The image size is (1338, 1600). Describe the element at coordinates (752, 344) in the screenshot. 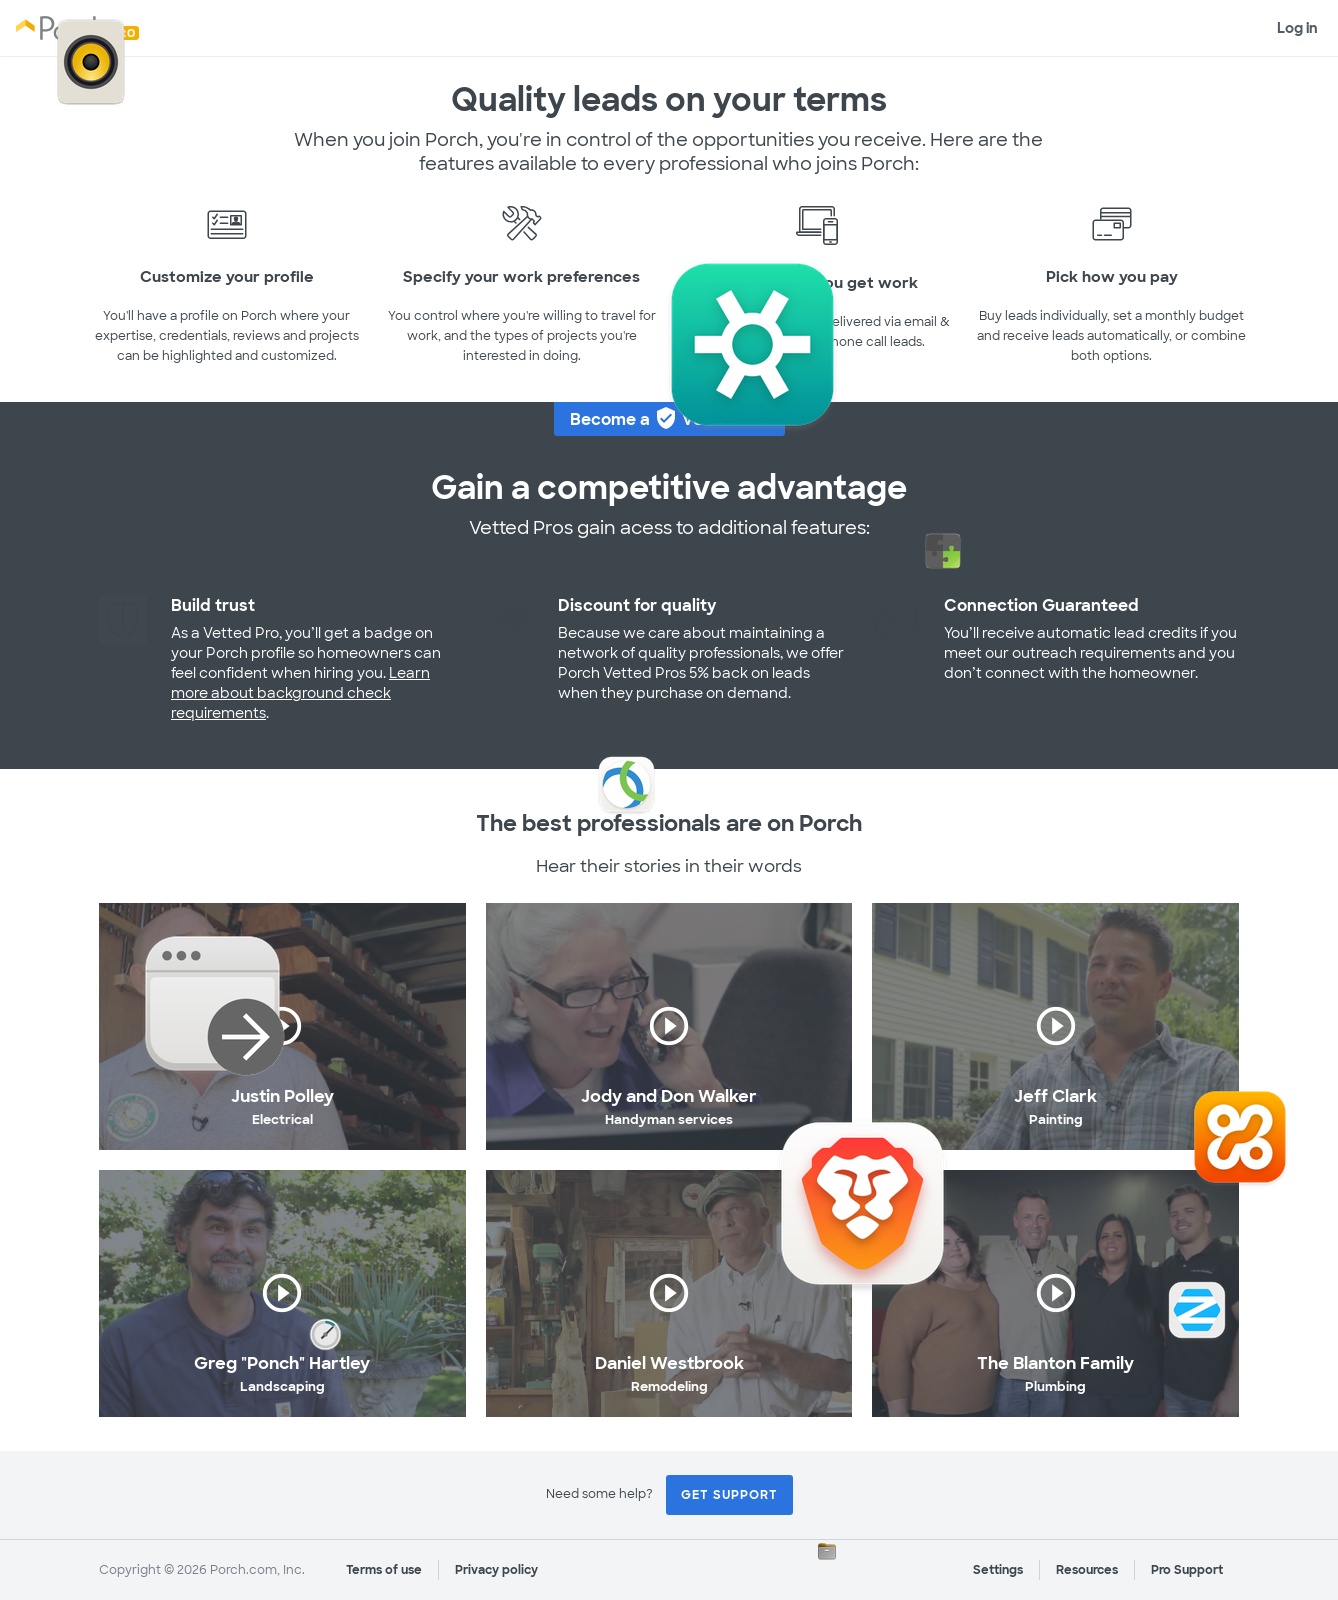

I see `open solaar app for managing logitech wireless devices` at that location.